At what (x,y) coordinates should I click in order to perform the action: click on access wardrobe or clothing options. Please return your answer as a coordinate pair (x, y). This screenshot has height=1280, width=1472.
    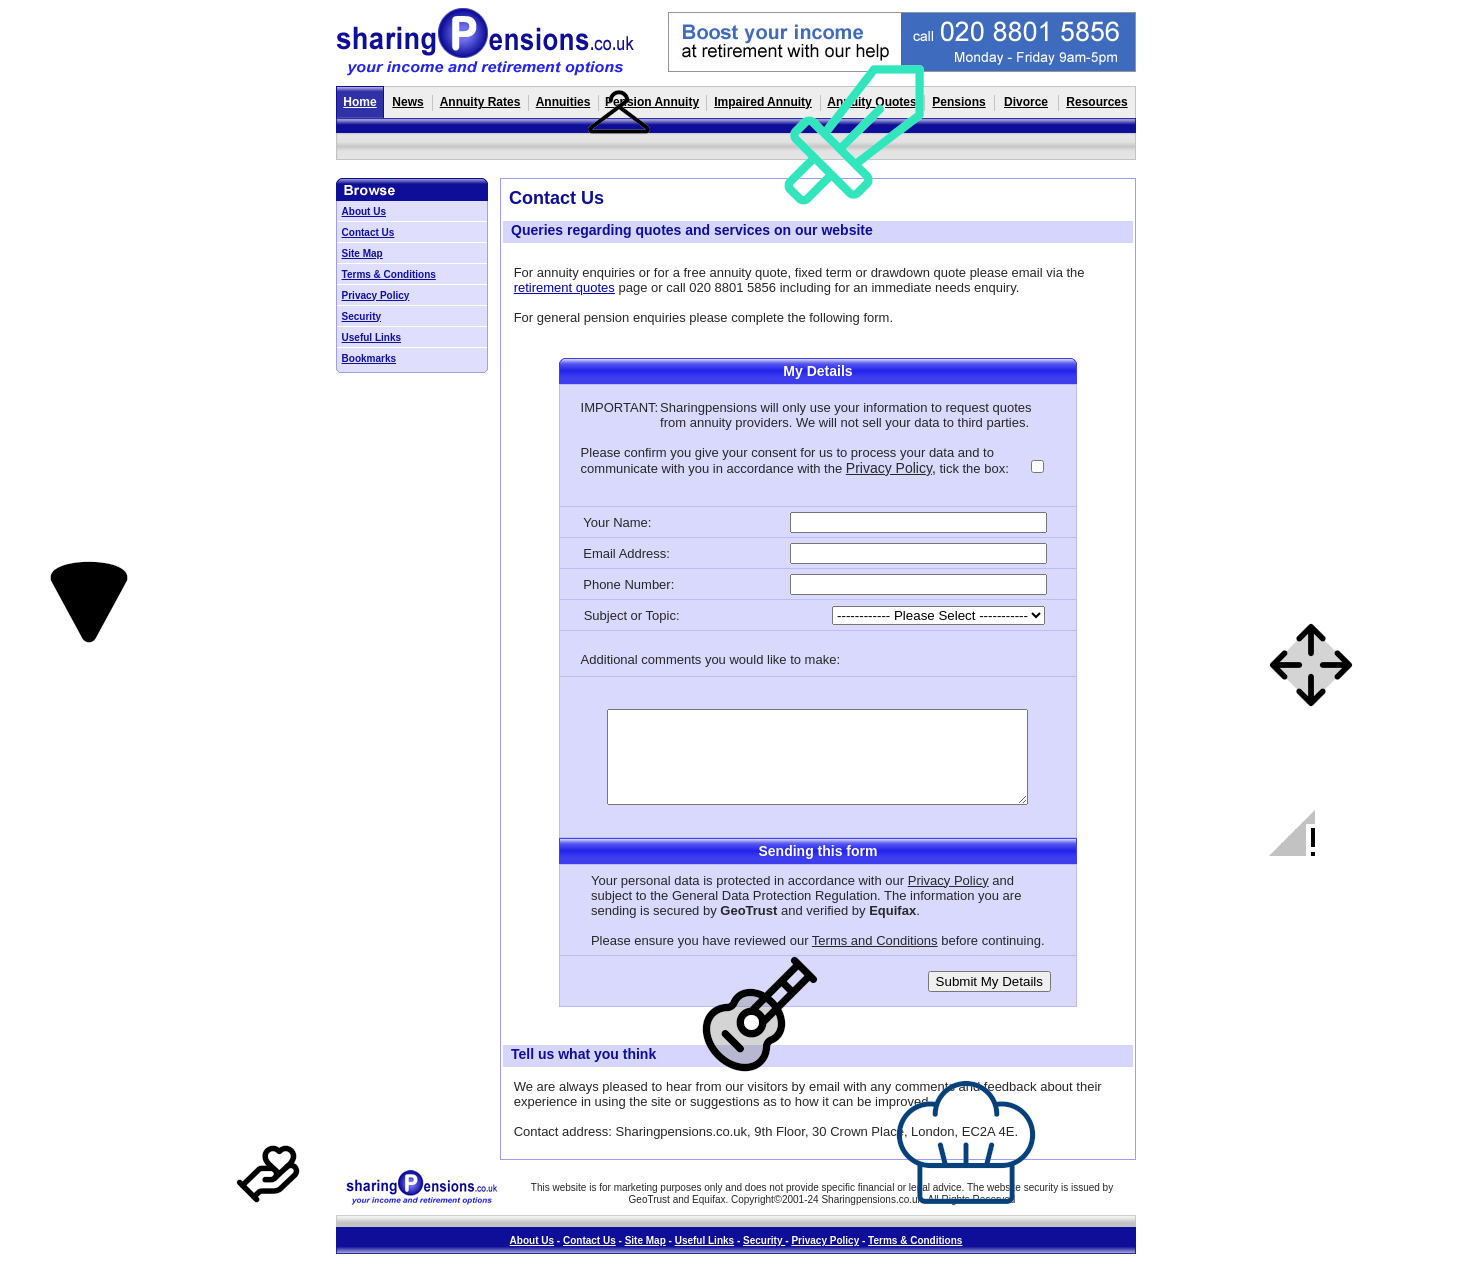
    Looking at the image, I should click on (619, 115).